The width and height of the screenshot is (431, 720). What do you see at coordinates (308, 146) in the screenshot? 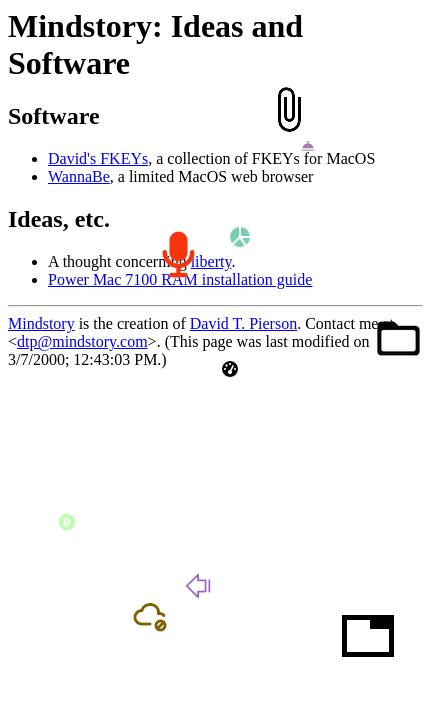
I see `request concierge or front desk assistance` at bounding box center [308, 146].